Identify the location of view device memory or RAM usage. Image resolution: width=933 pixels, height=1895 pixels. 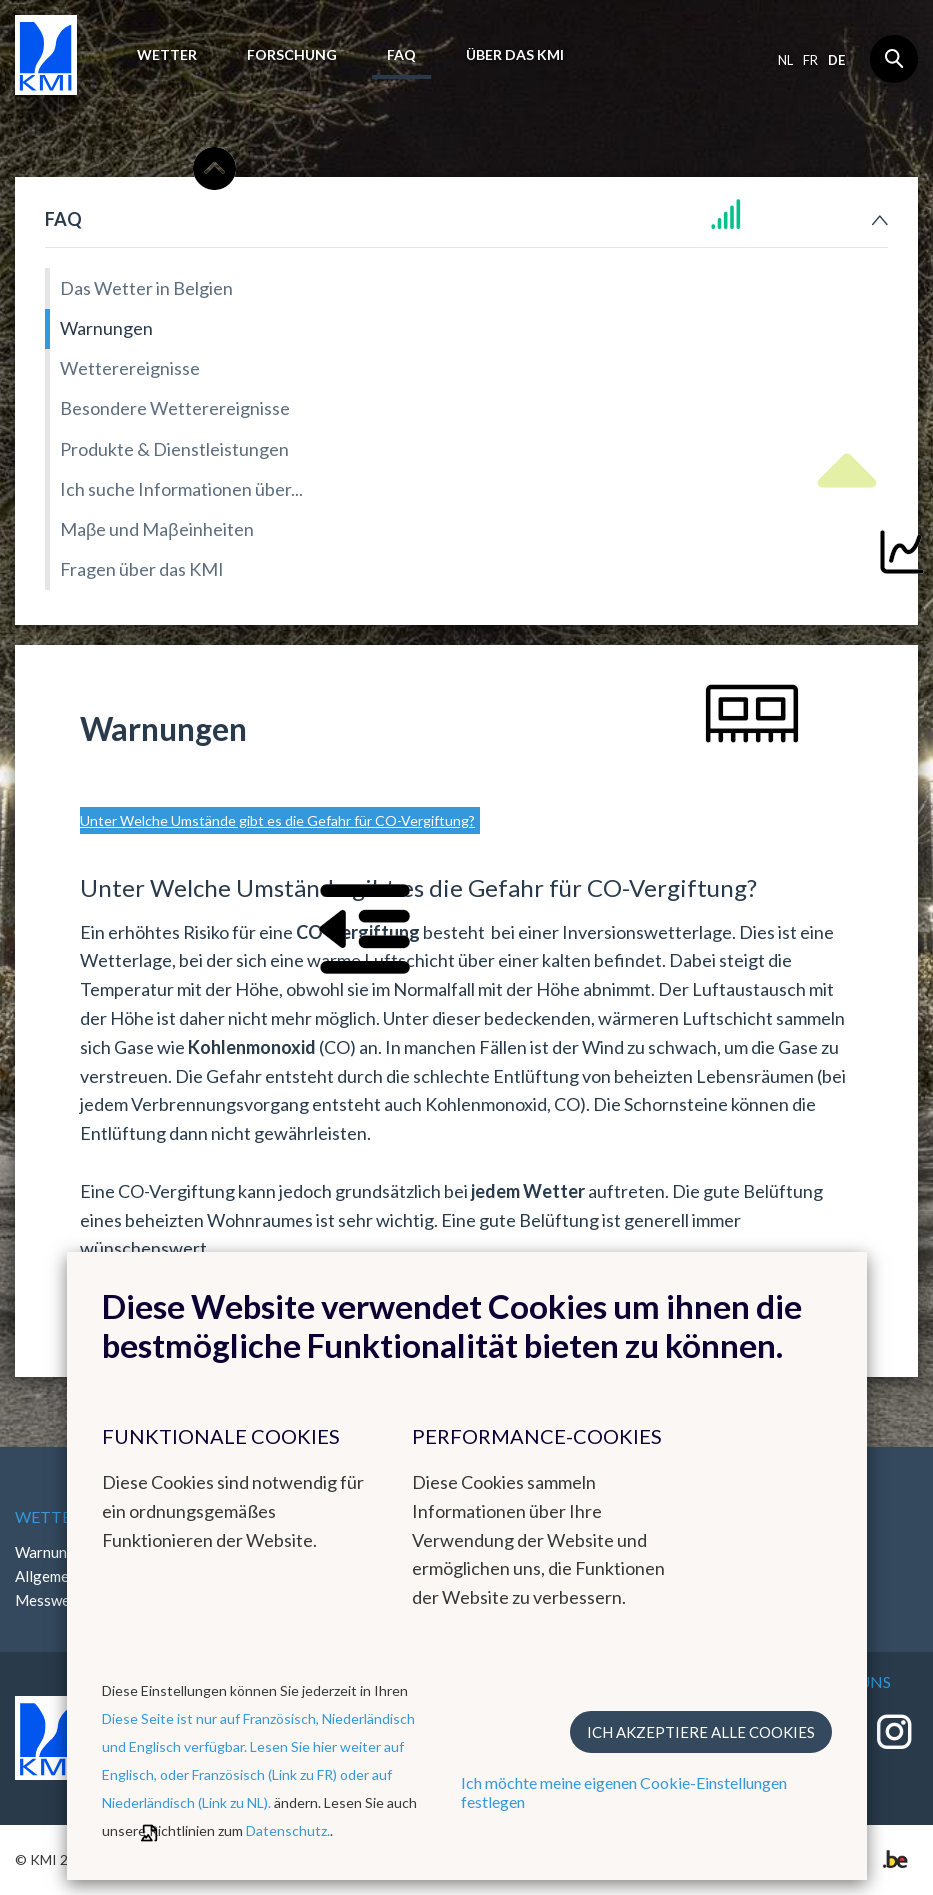
(752, 712).